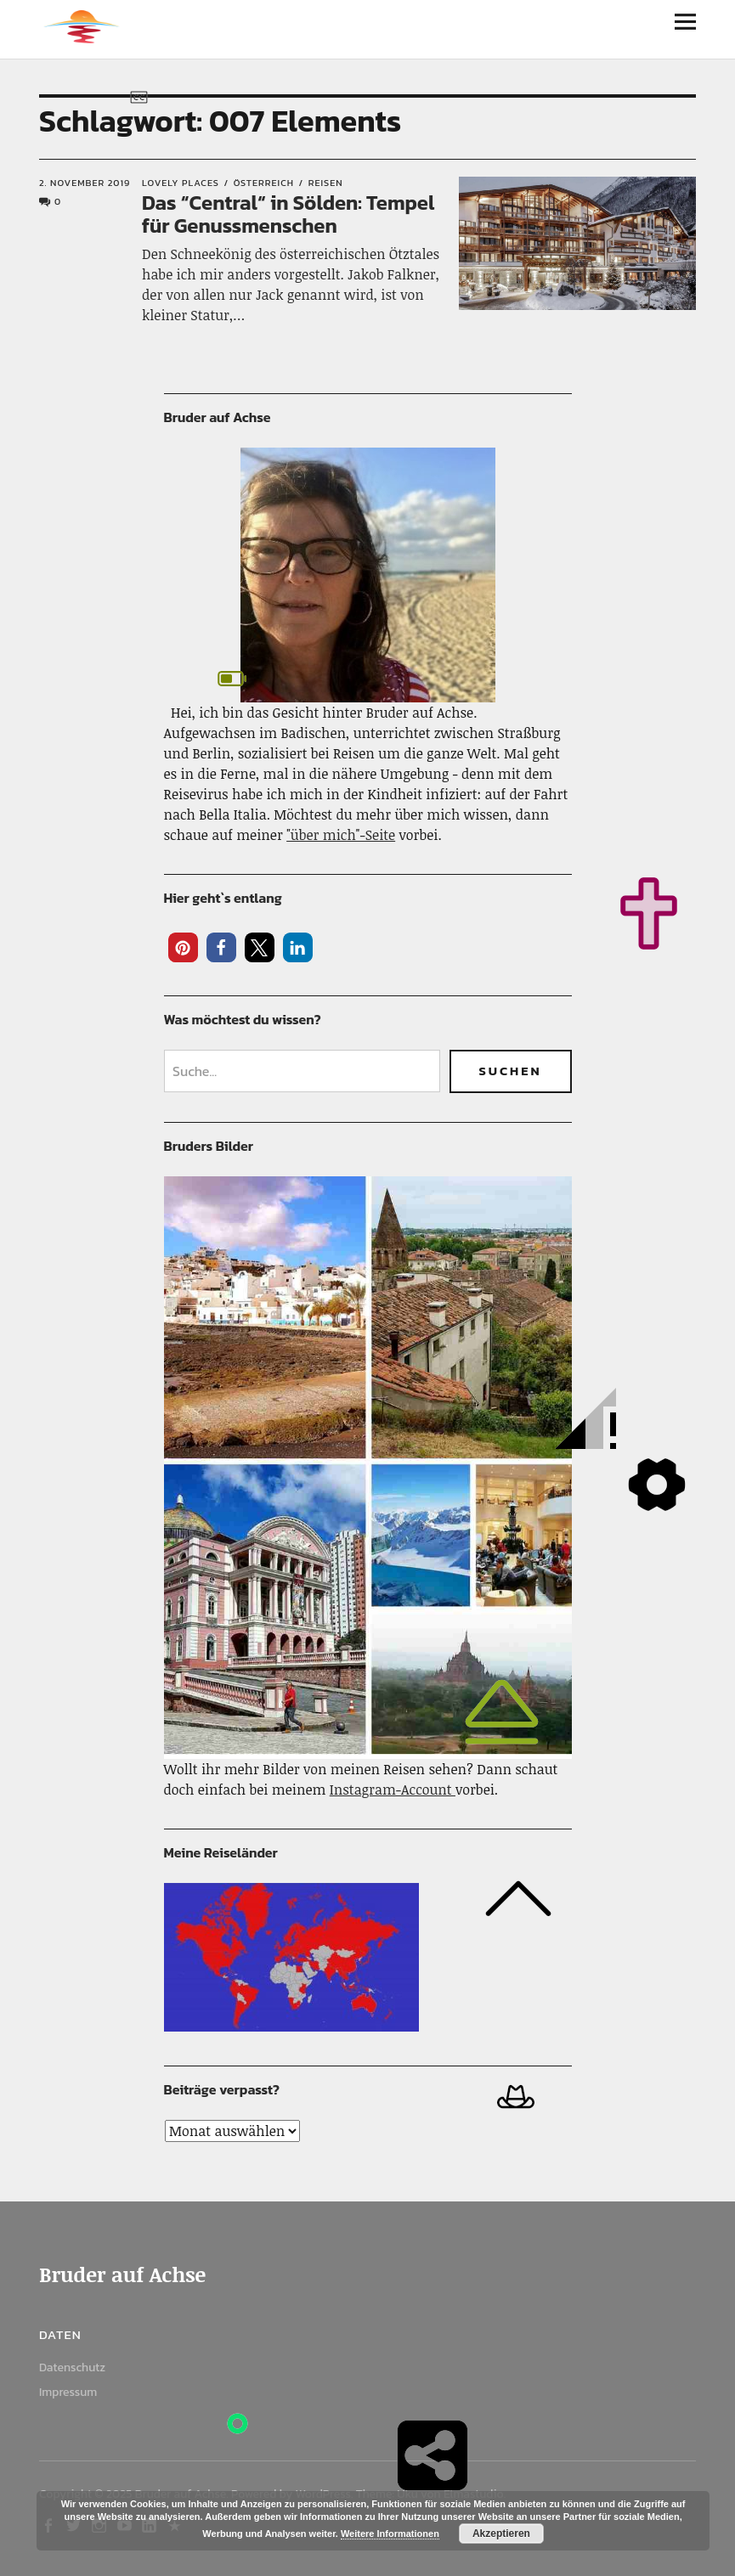  I want to click on share content to social media or other apps, so click(433, 2455).